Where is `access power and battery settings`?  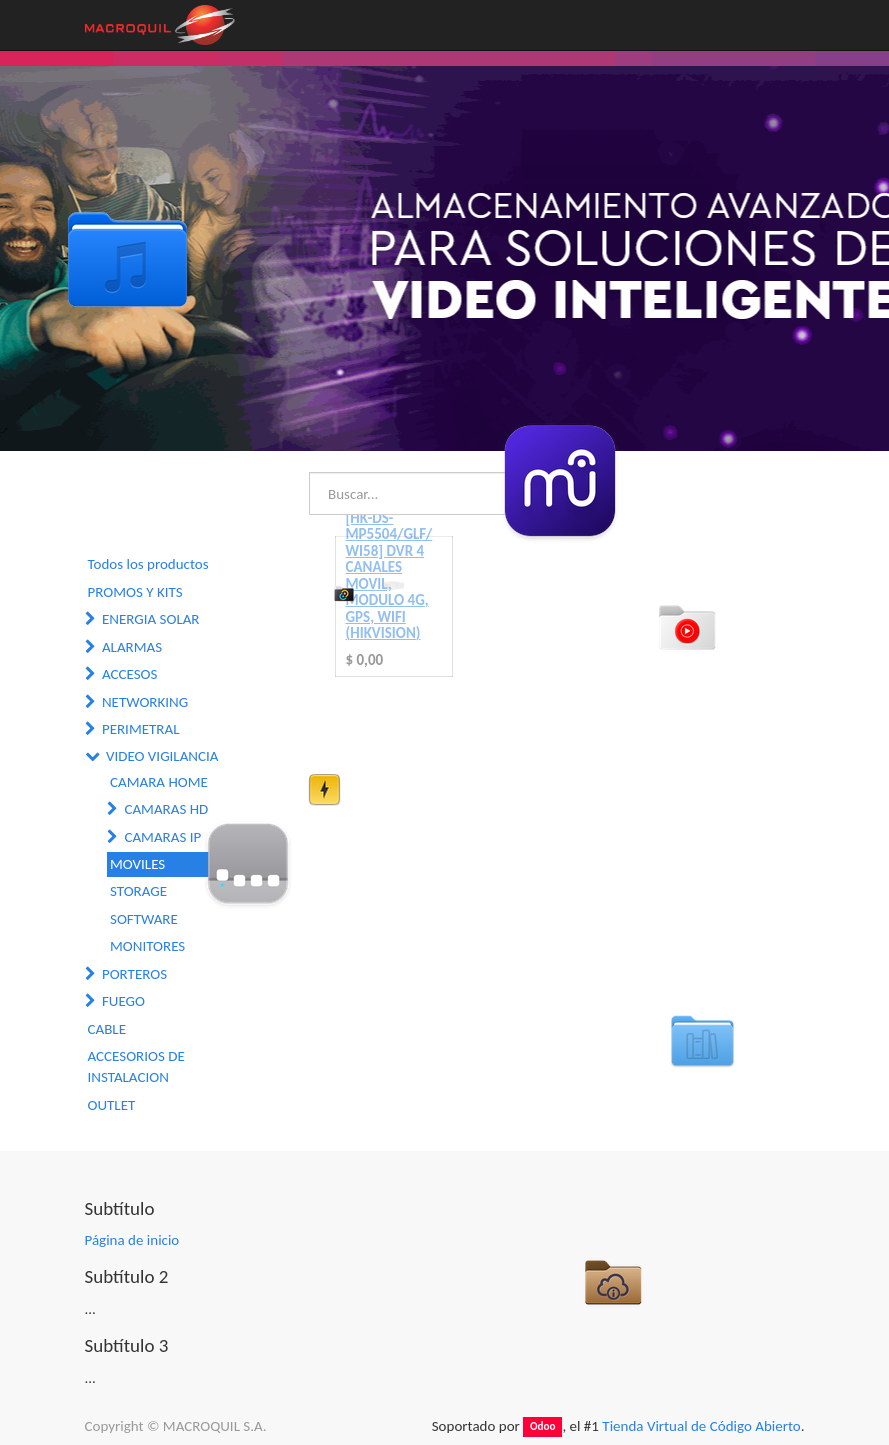 access power and battery settings is located at coordinates (324, 789).